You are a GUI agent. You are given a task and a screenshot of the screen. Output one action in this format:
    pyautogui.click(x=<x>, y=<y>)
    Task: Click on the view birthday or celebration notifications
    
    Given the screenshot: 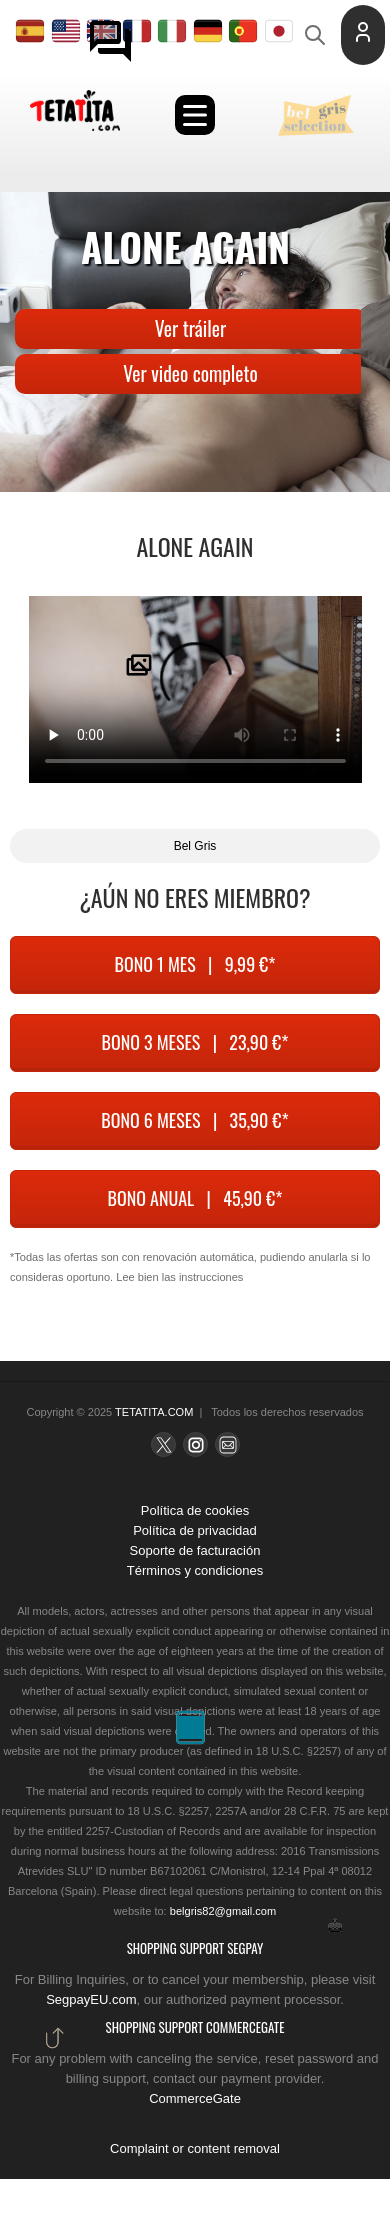 What is the action you would take?
    pyautogui.click(x=335, y=1926)
    